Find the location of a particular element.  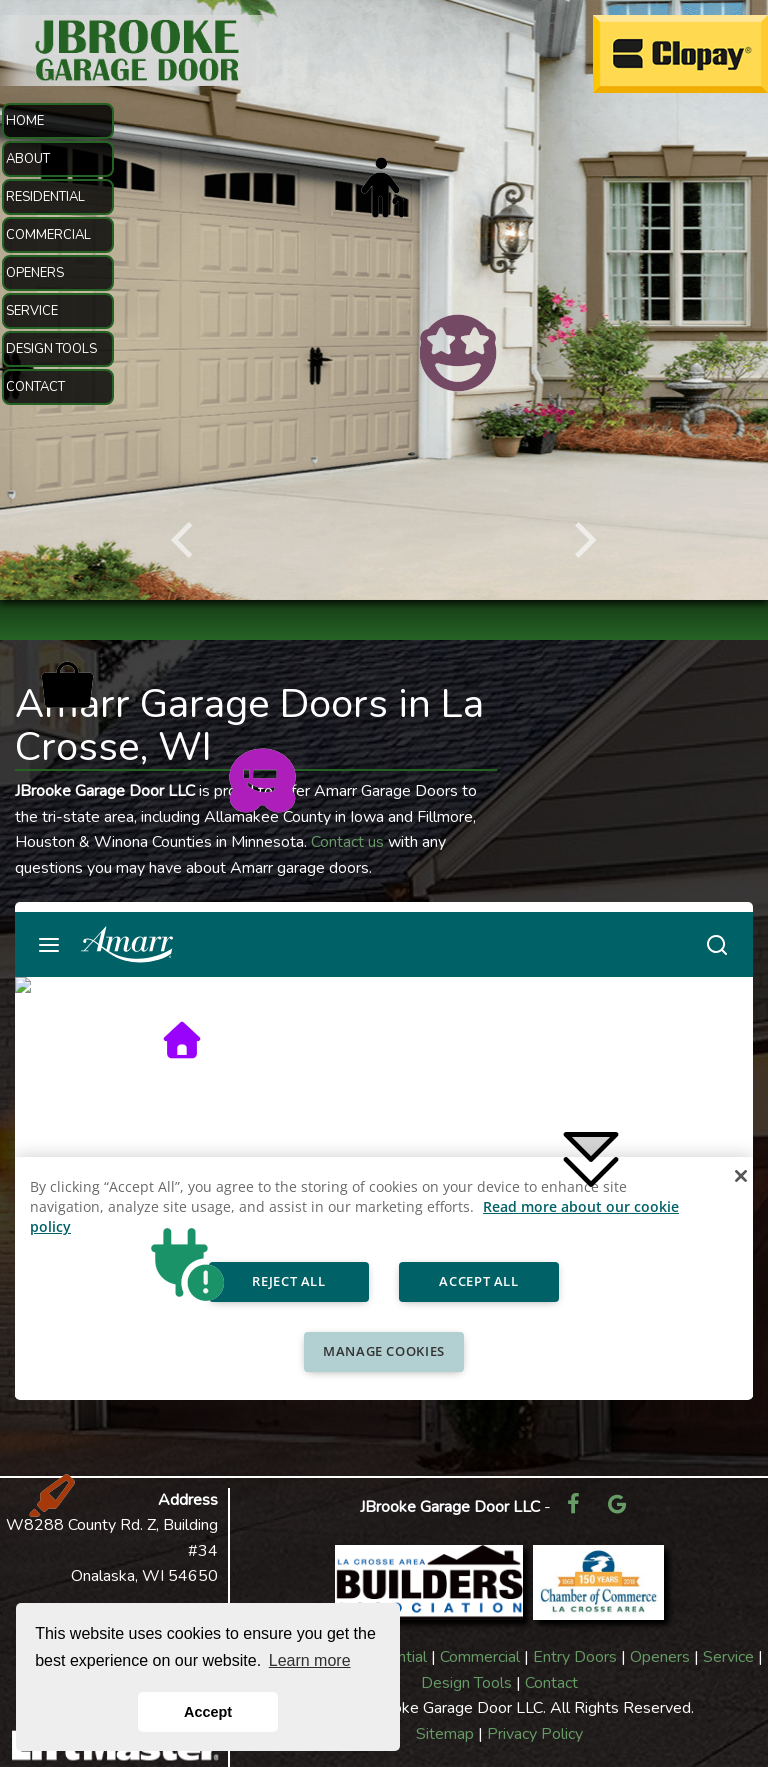

highlight or mark up text is located at coordinates (53, 1495).